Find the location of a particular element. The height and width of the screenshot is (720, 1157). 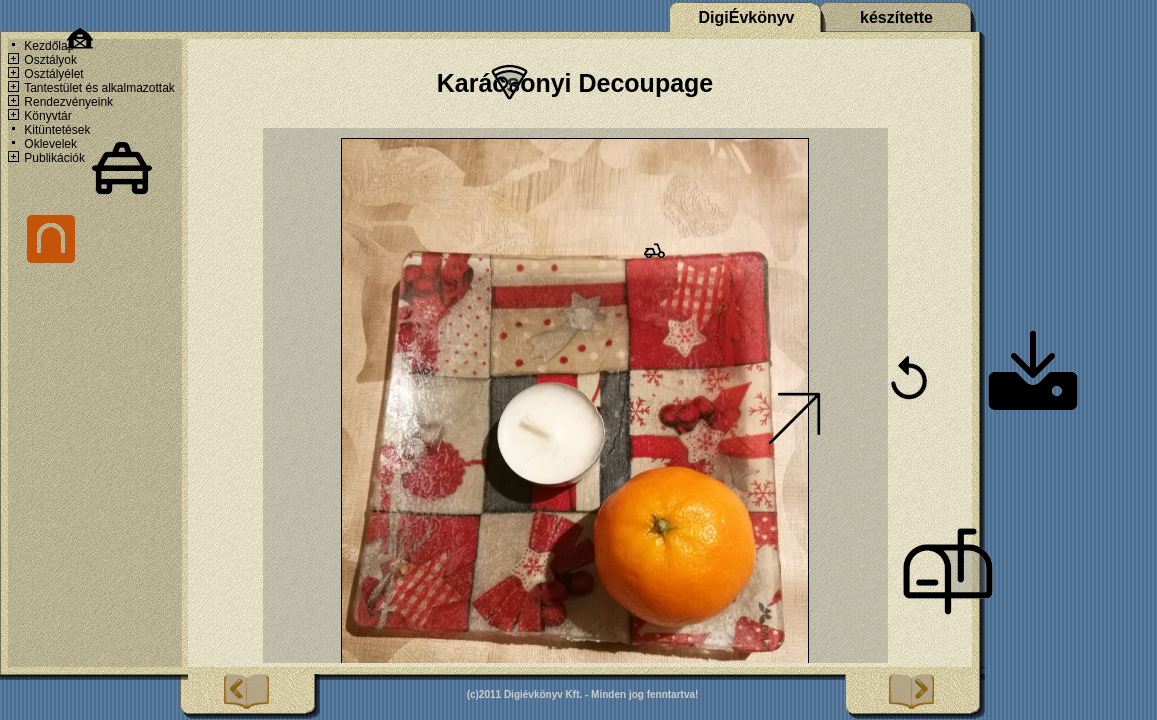

browse food delivery options is located at coordinates (509, 81).